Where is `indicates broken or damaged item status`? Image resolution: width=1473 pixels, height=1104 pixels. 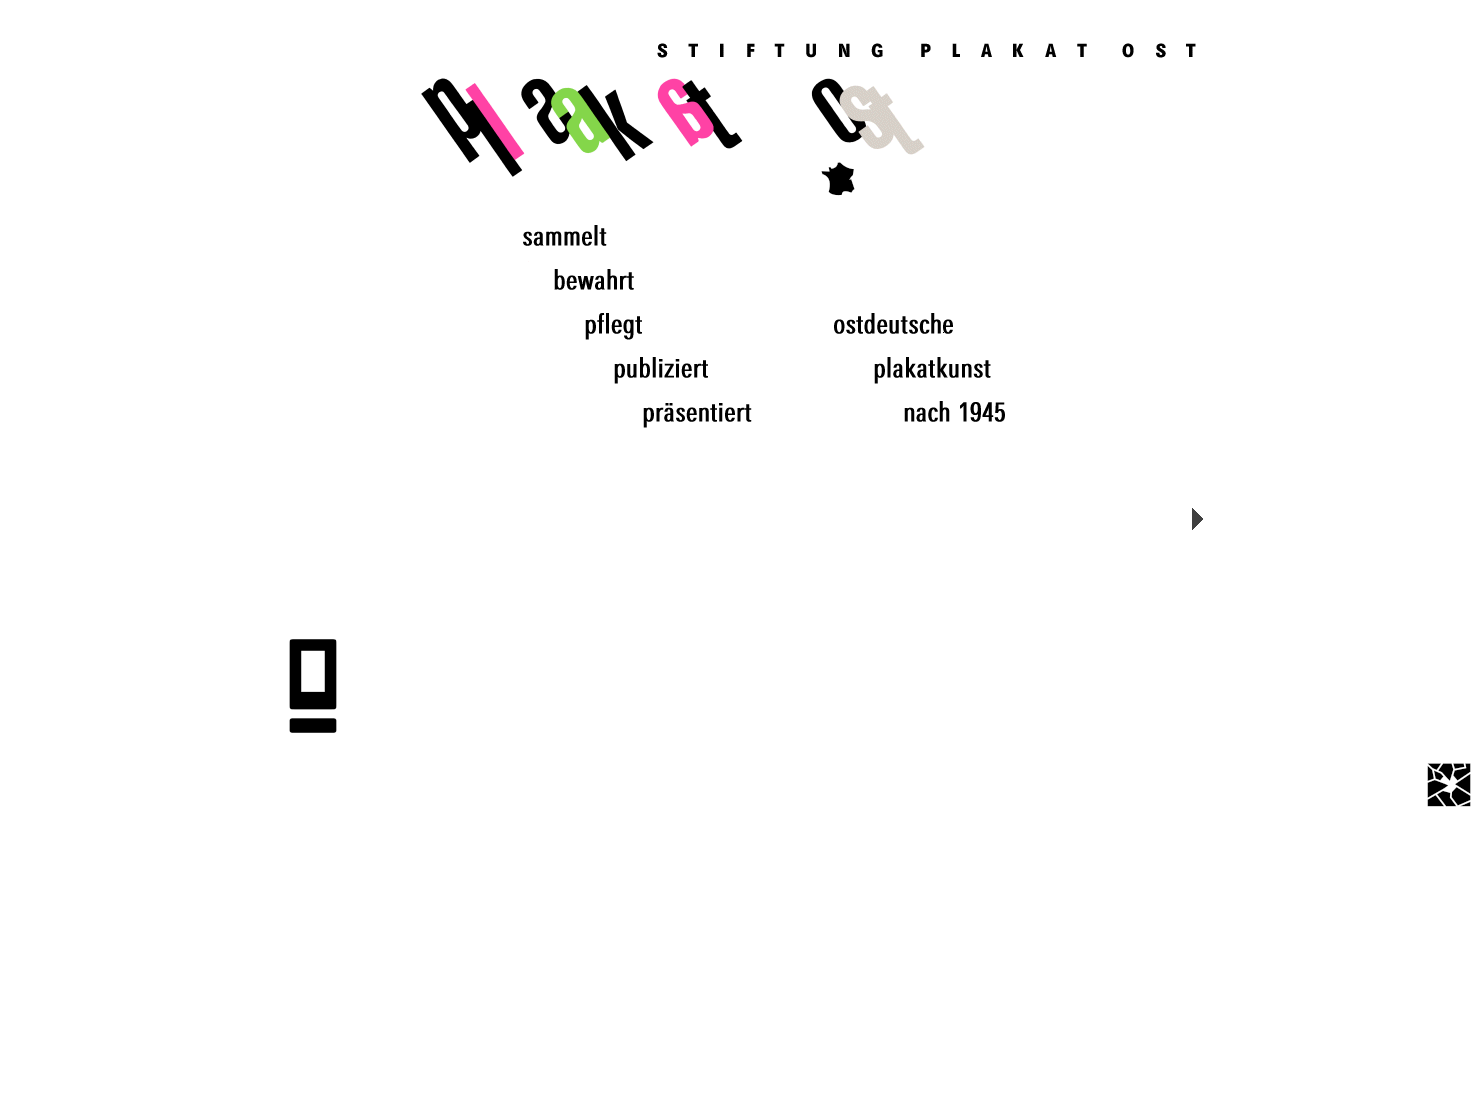
indicates broken or damaged item status is located at coordinates (1449, 785).